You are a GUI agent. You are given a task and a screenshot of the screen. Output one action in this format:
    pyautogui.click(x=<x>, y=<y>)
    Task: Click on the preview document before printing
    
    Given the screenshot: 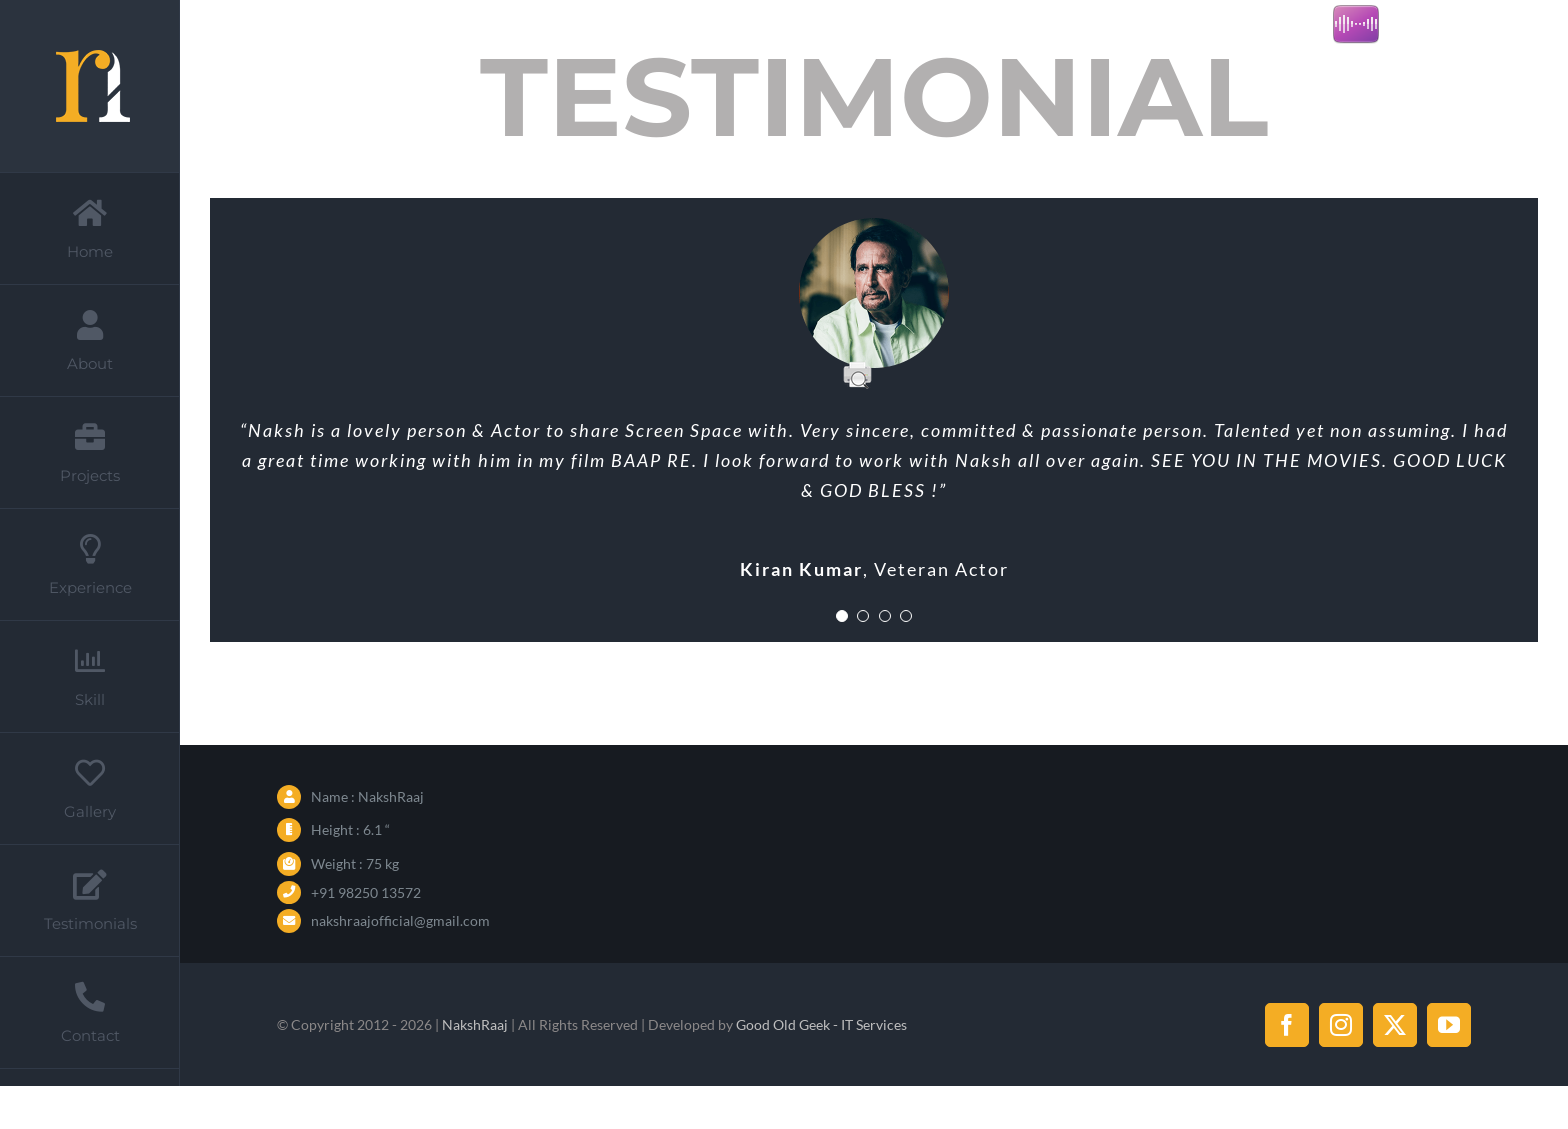 What is the action you would take?
    pyautogui.click(x=857, y=374)
    